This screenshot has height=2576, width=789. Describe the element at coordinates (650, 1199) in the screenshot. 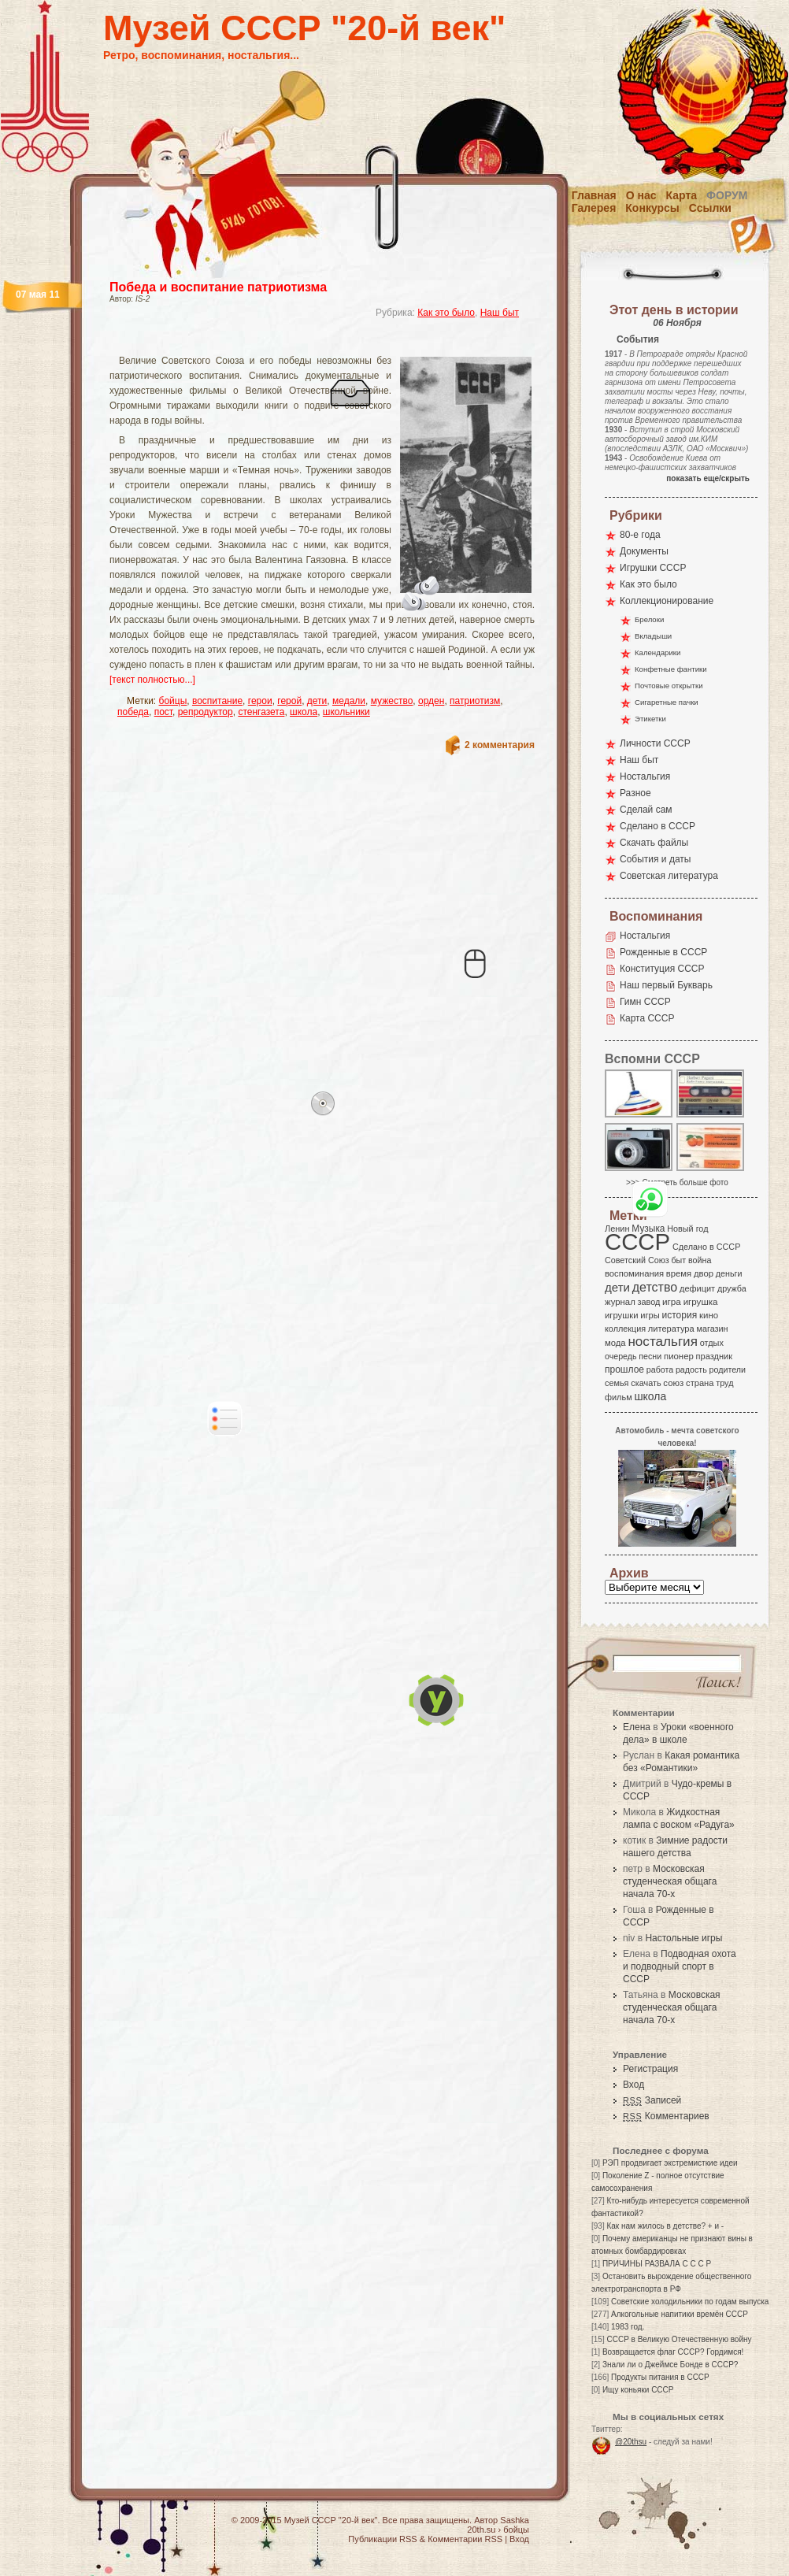

I see `collaboration or screen sharing request approved` at that location.